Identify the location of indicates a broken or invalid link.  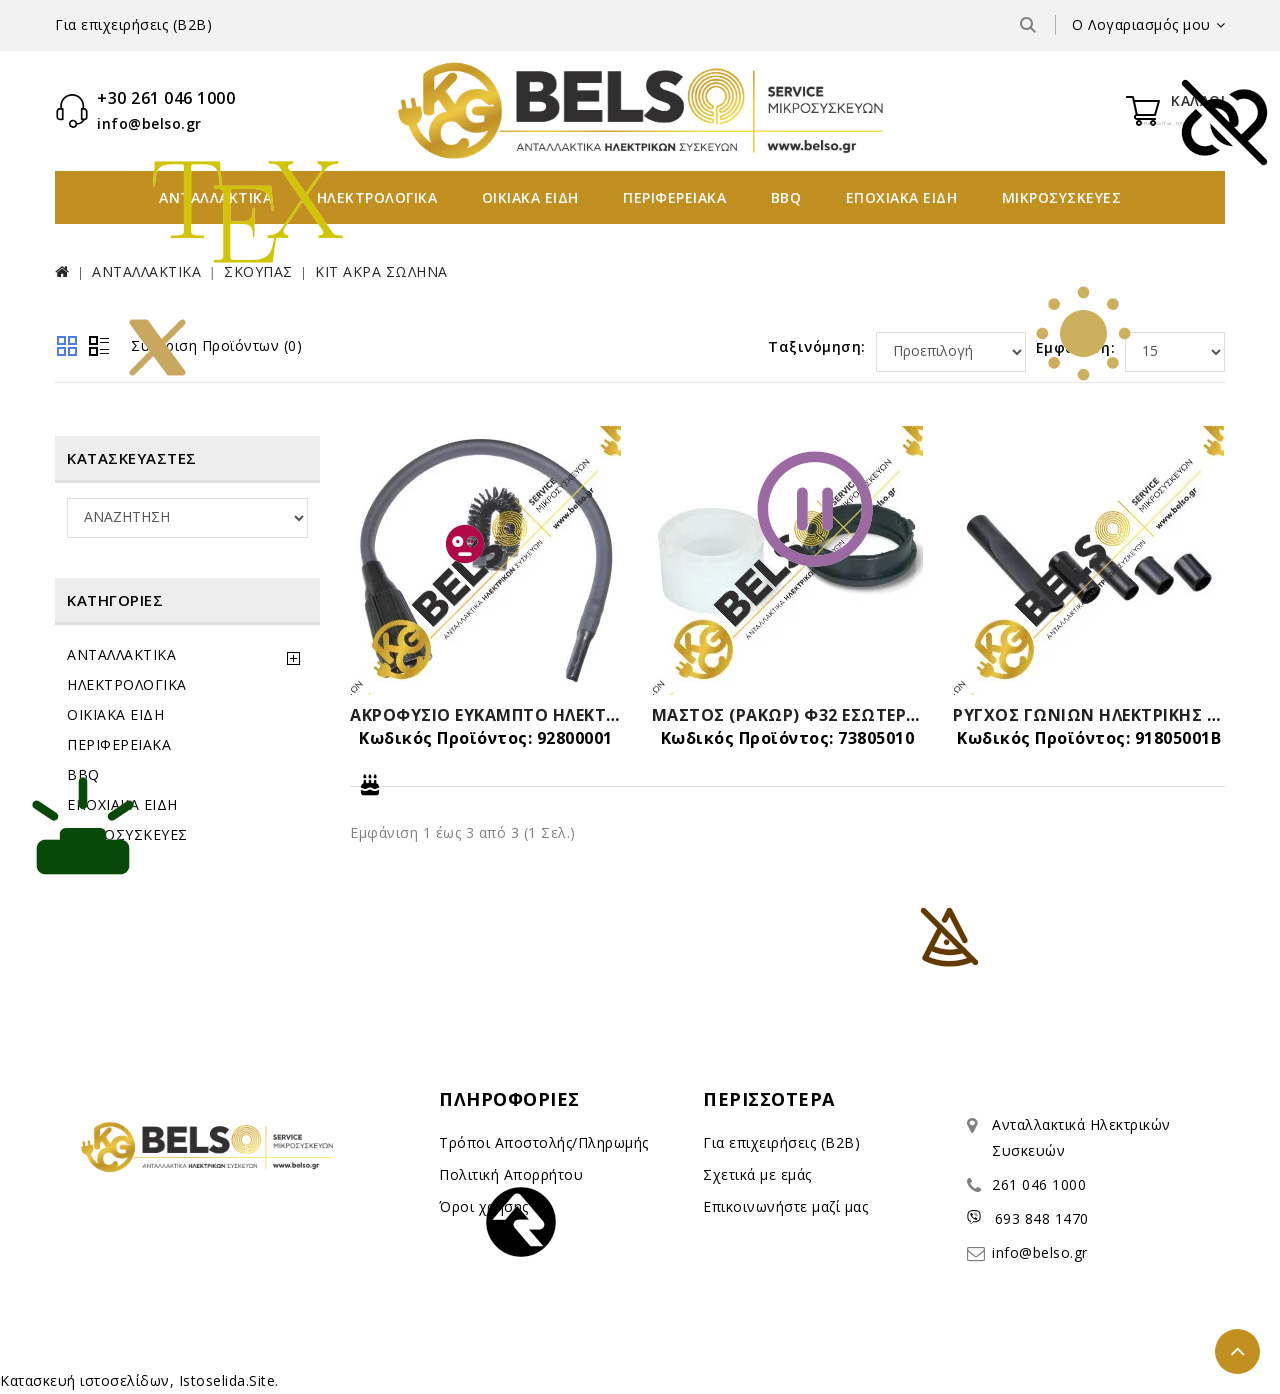
(1224, 122).